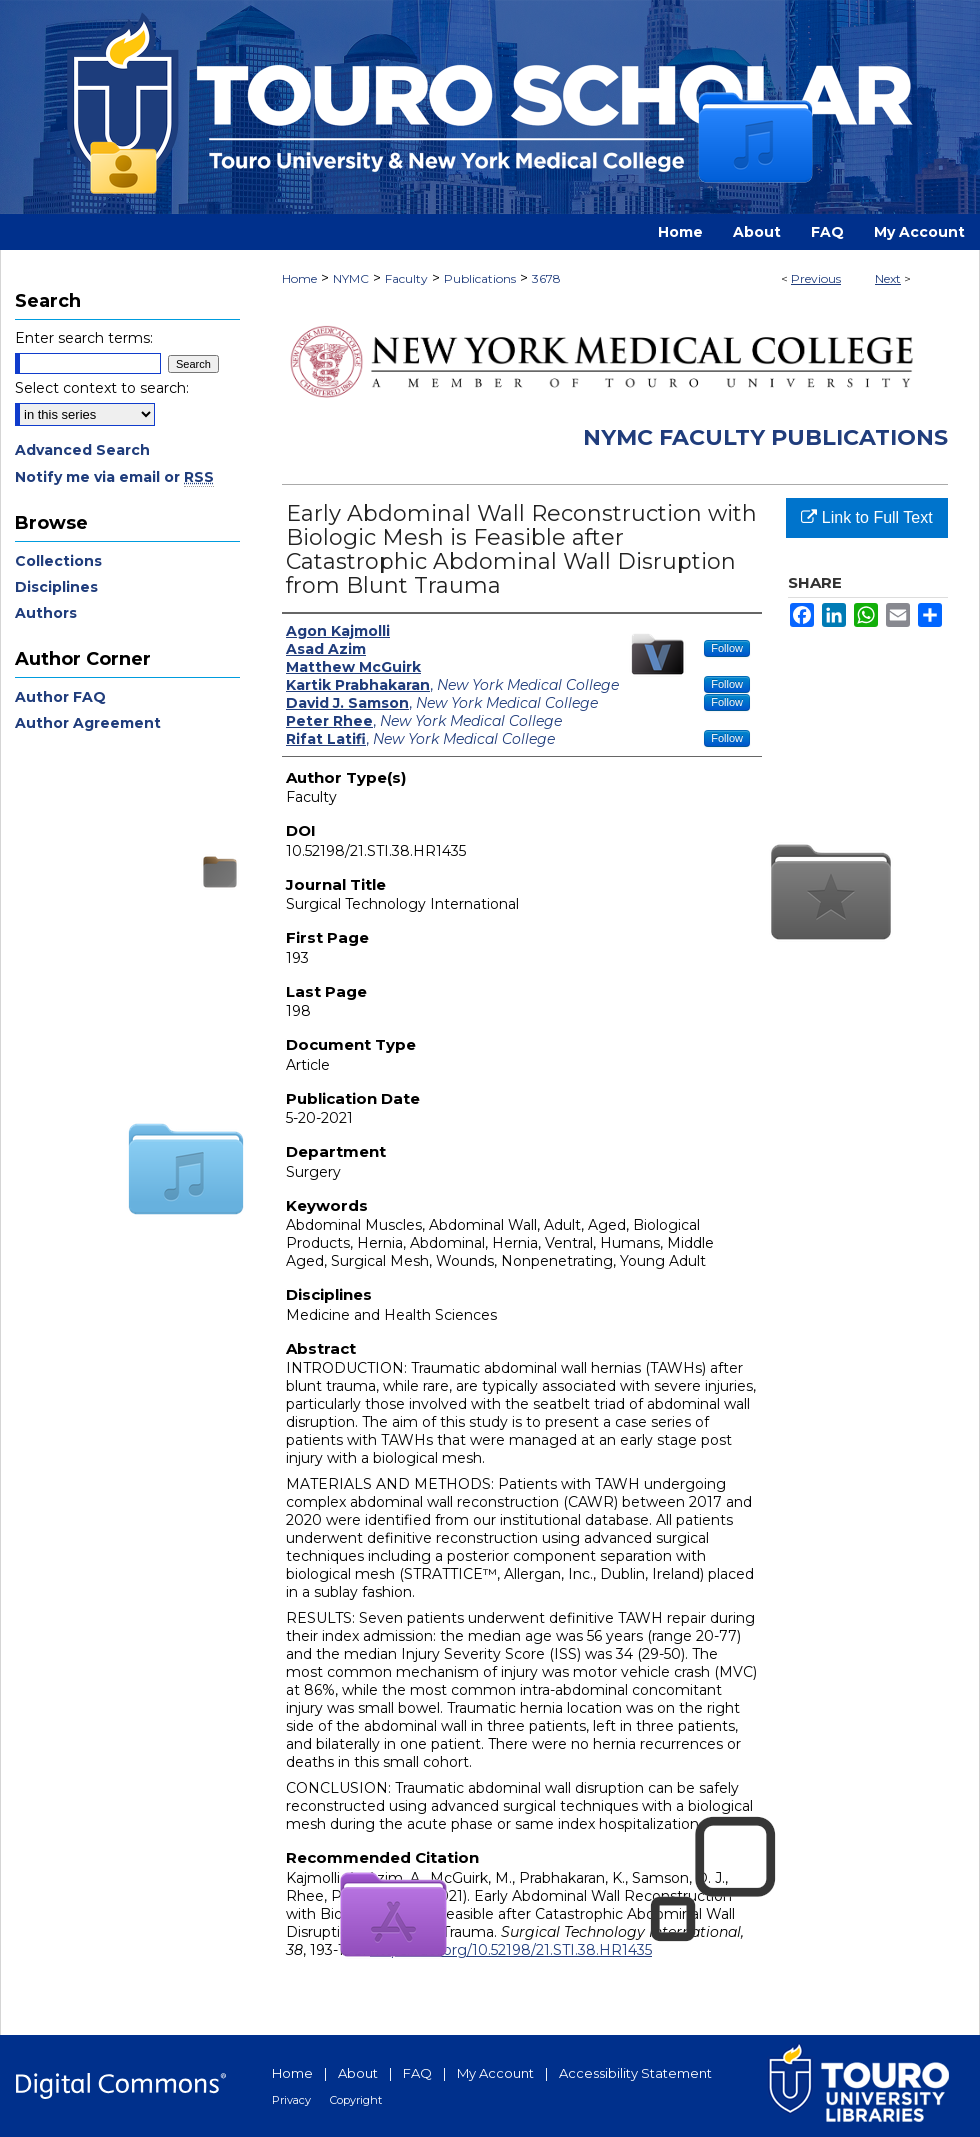 The width and height of the screenshot is (980, 2137). I want to click on open folder to view contents, so click(220, 872).